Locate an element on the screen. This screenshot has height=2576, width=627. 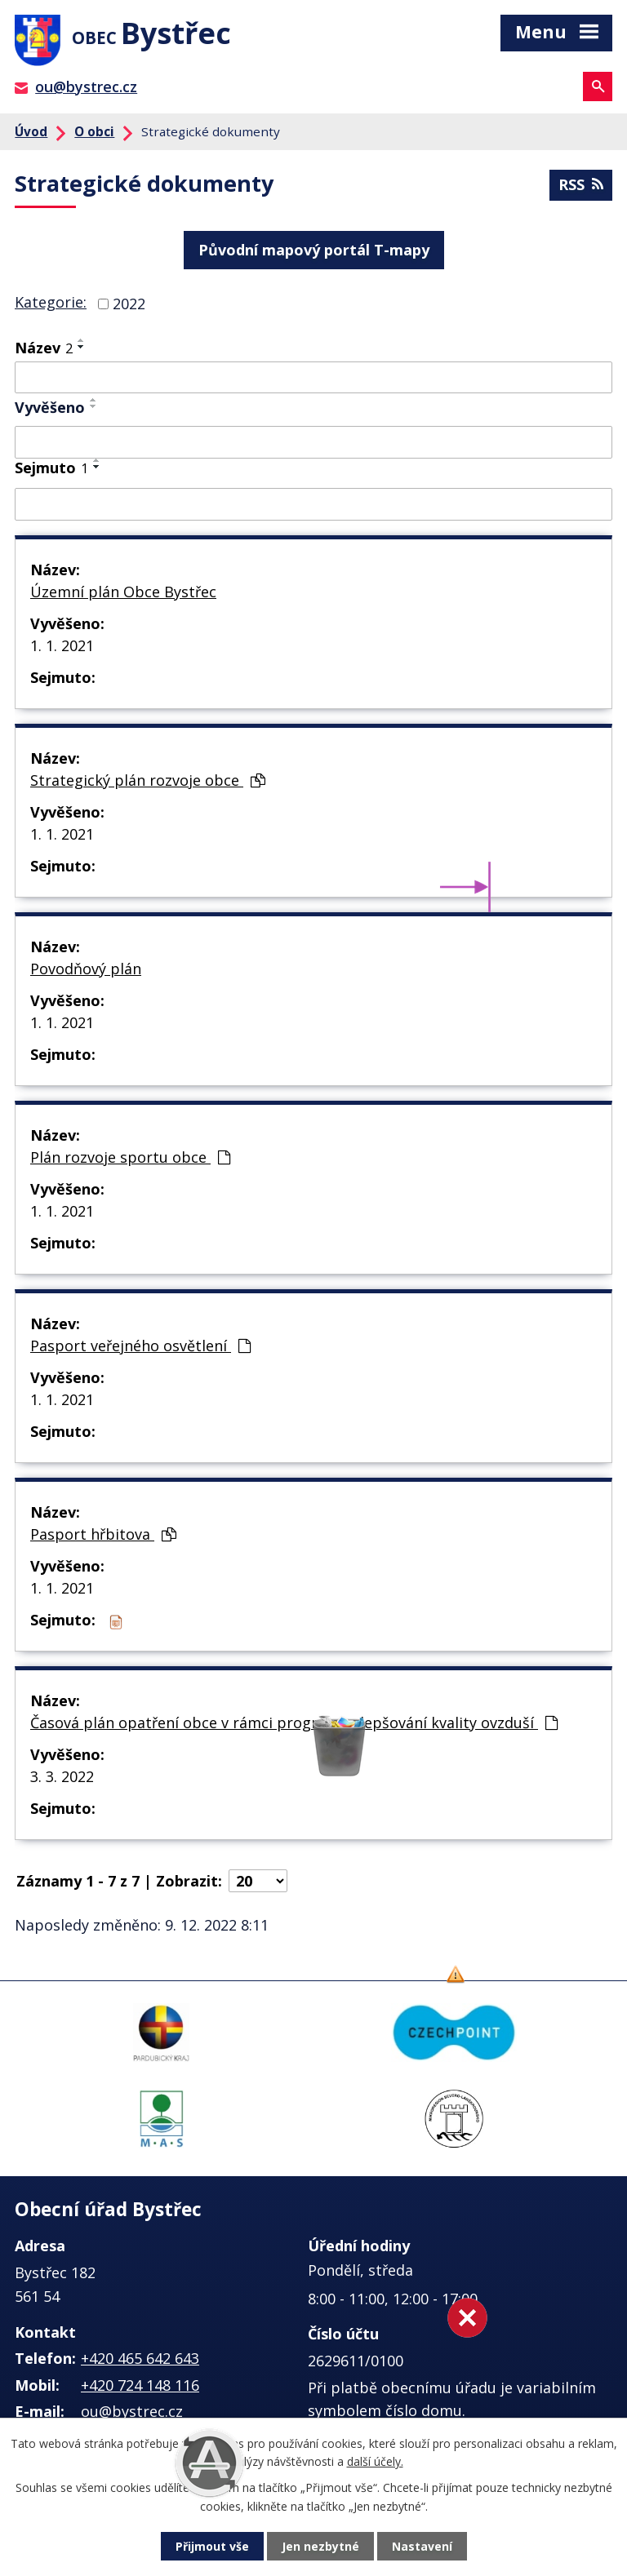
check for available system updates is located at coordinates (209, 2463).